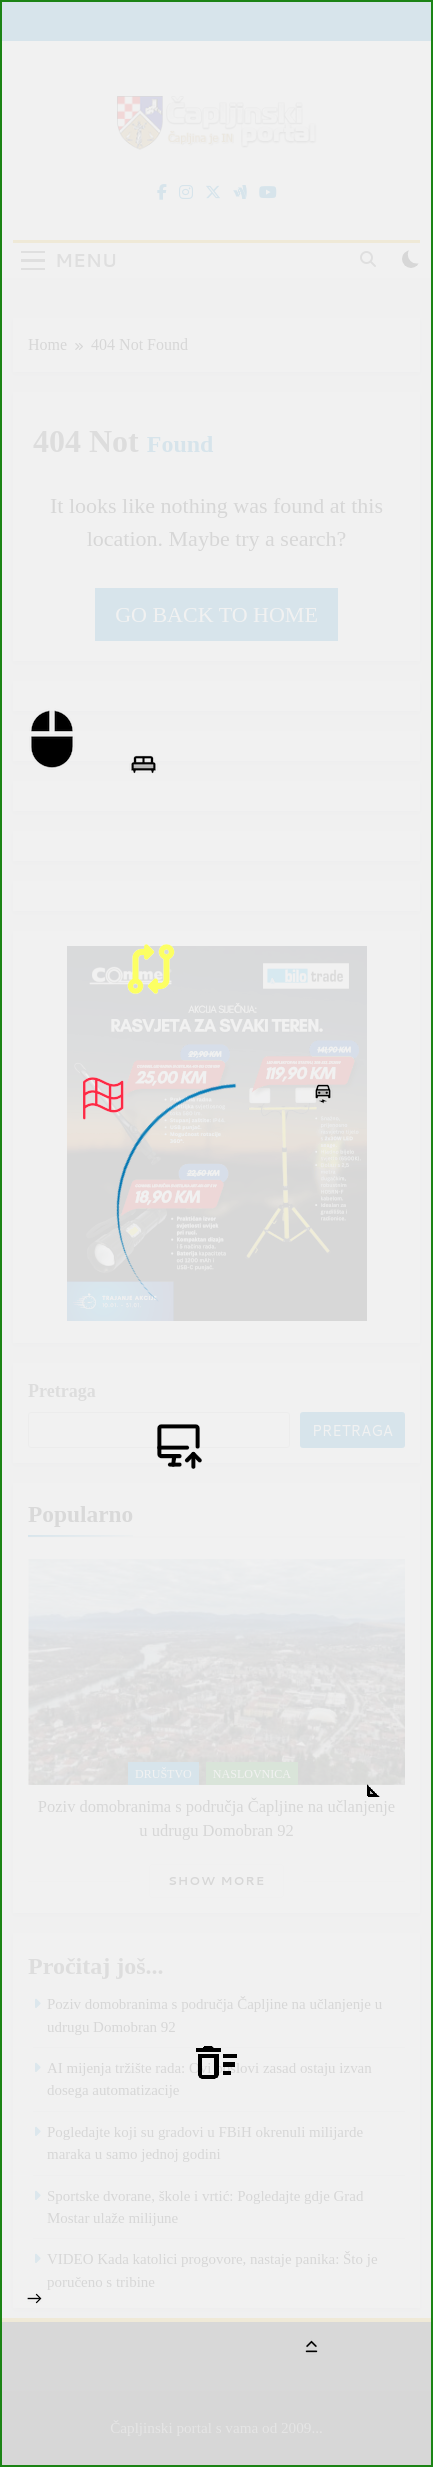  Describe the element at coordinates (311, 2346) in the screenshot. I see `toggle caps lock on keyboard` at that location.